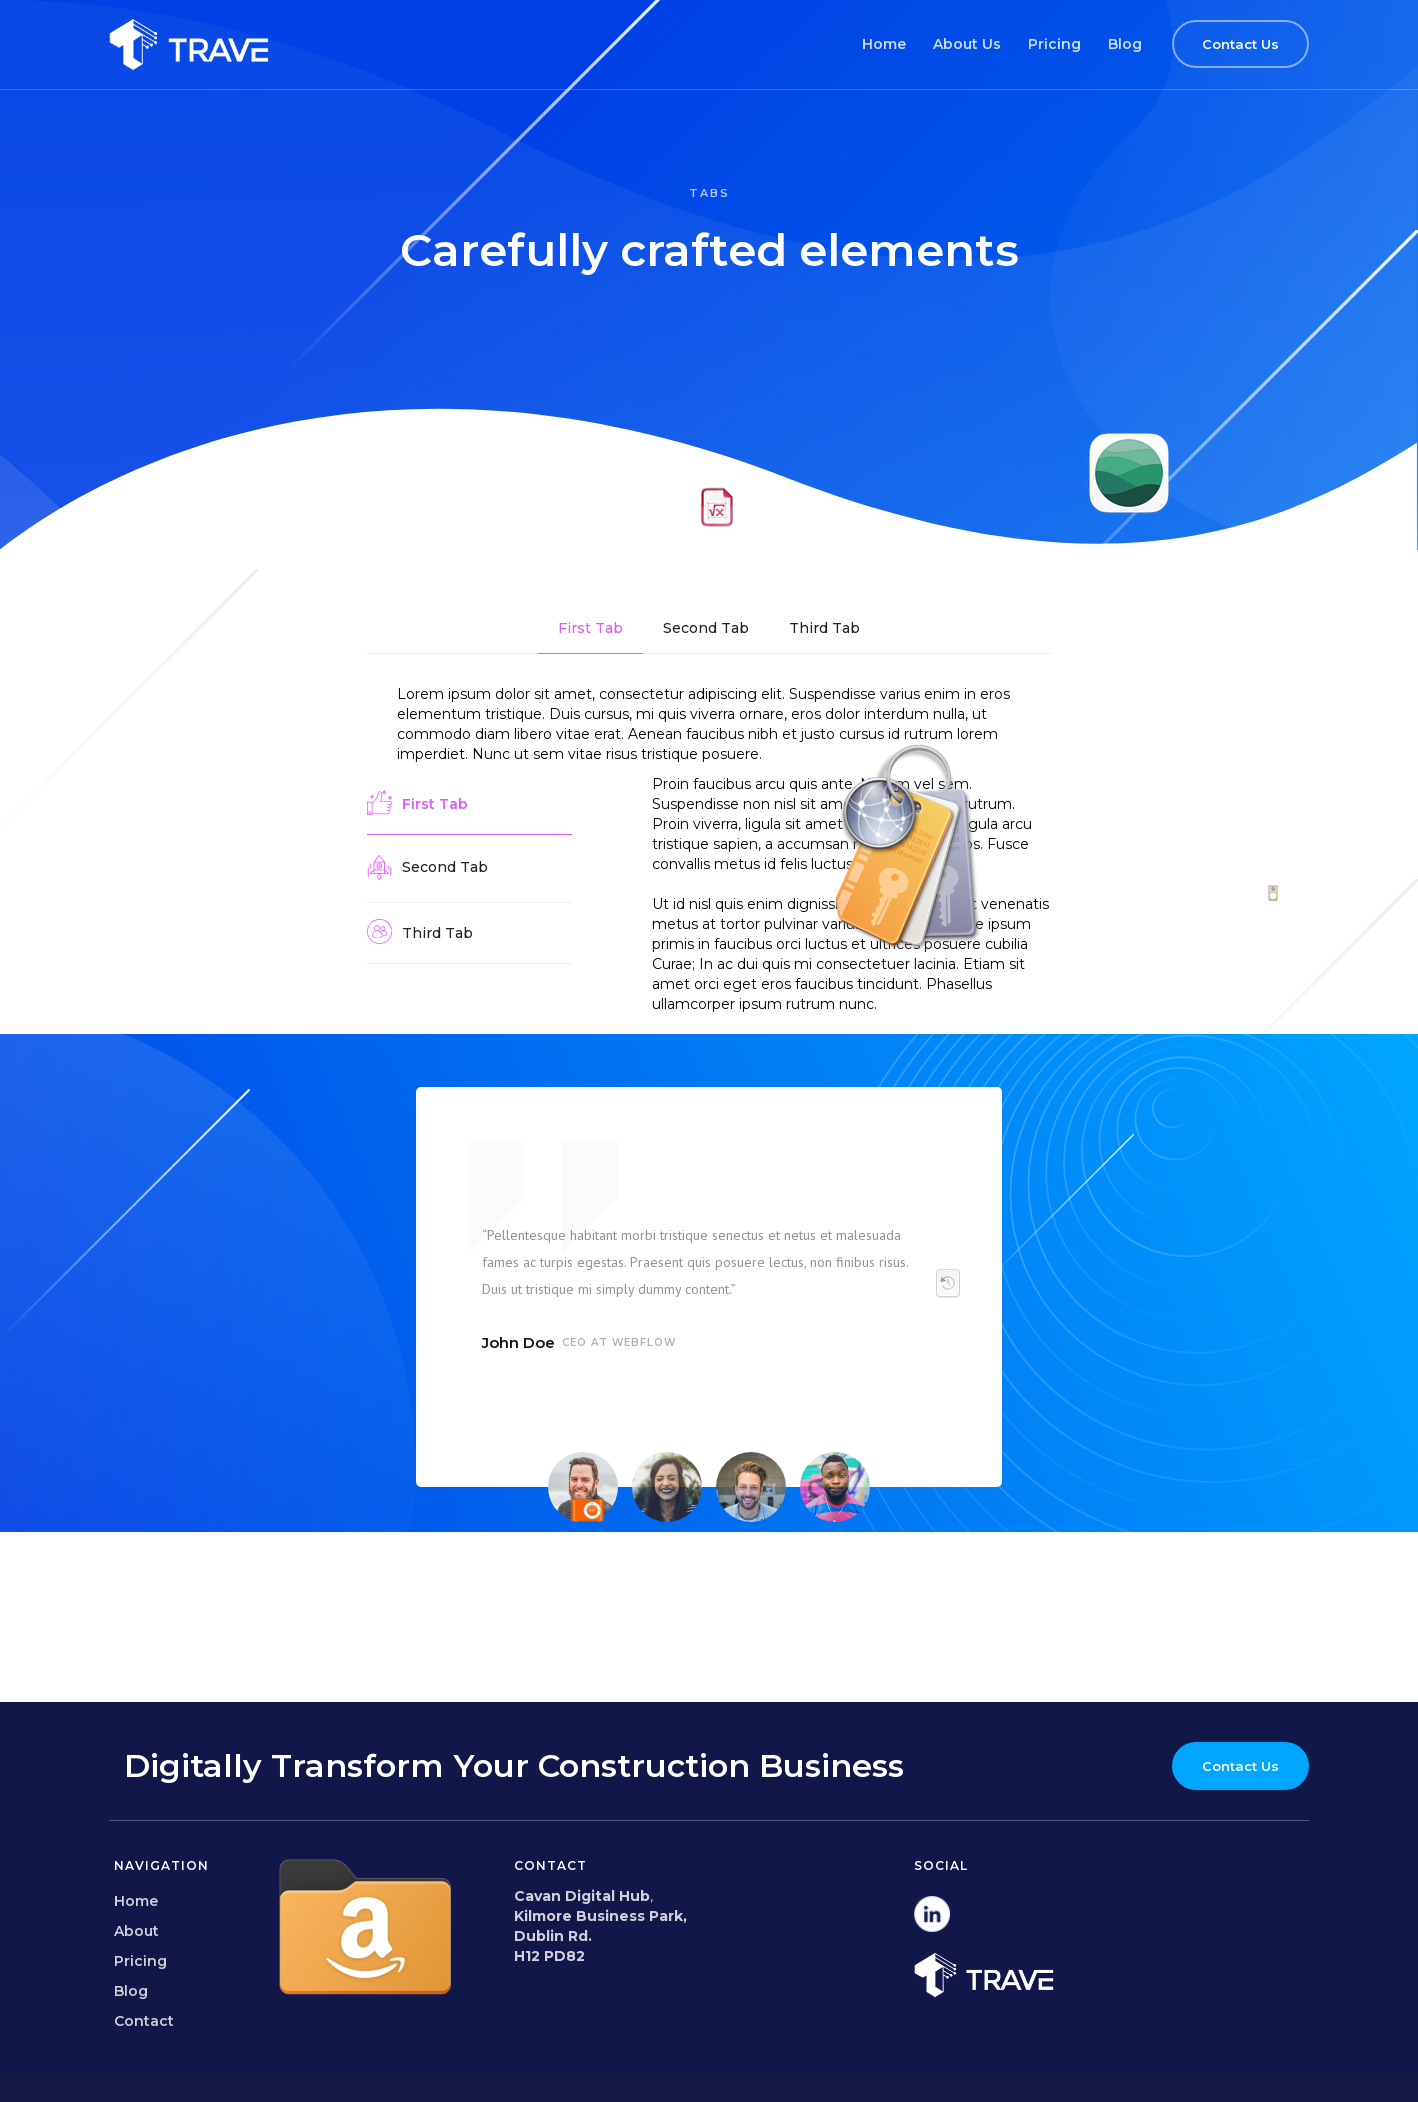 The height and width of the screenshot is (2102, 1418). I want to click on manage single sign-on credentials and authentication, so click(908, 847).